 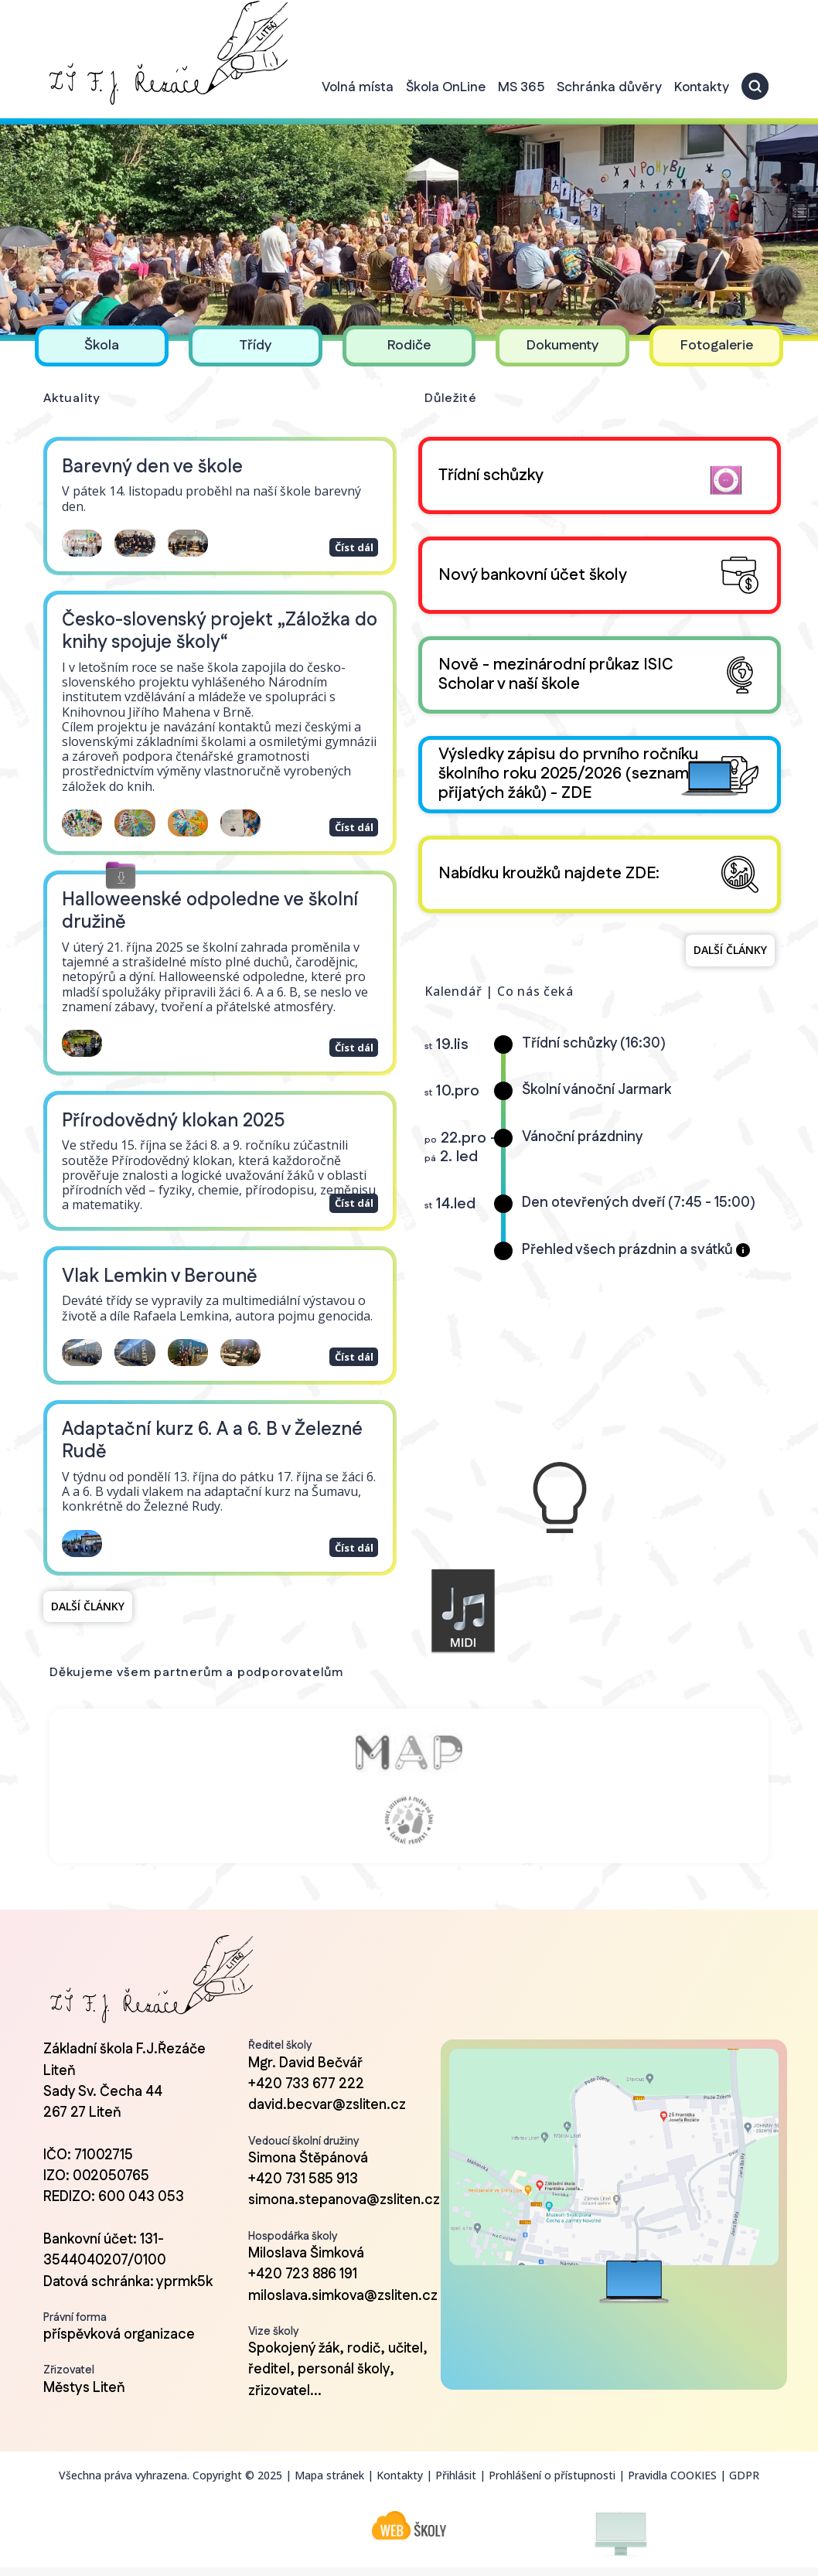 I want to click on represents this macbook device in system settings, so click(x=710, y=773).